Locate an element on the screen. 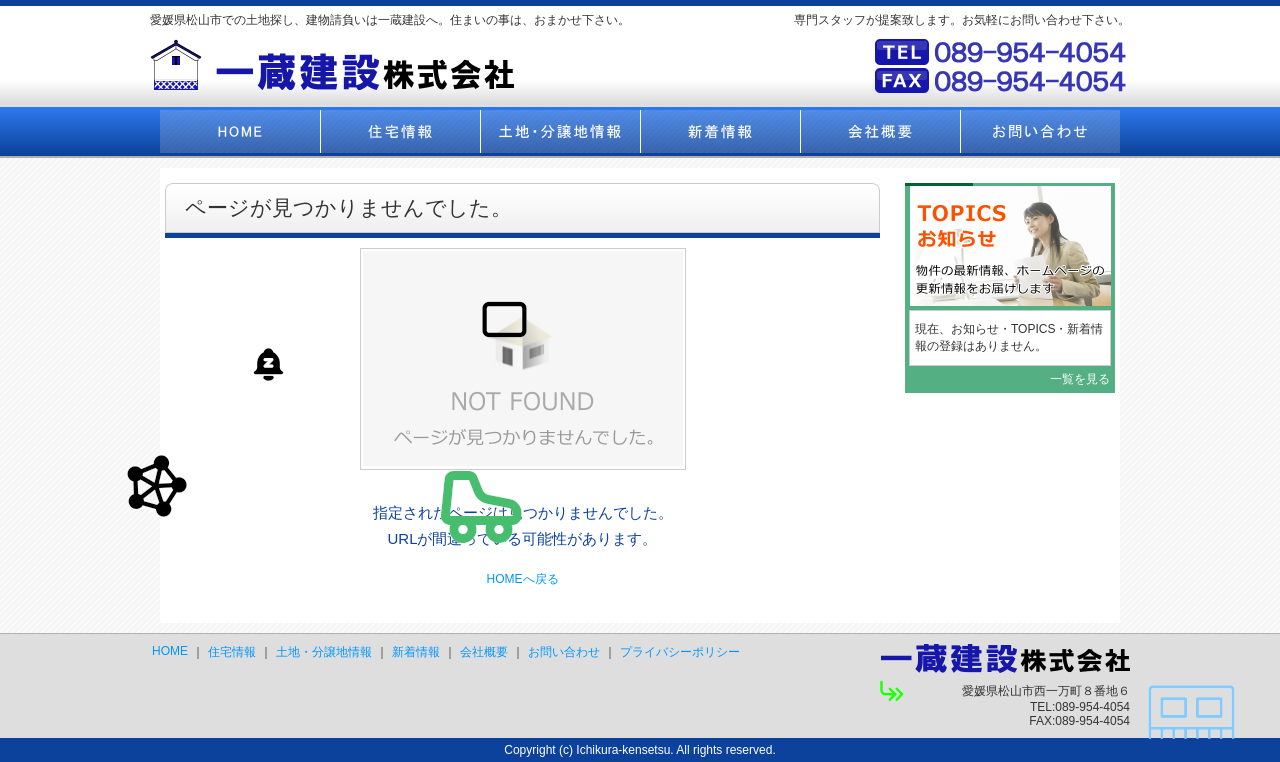  browse roller skating activities or locations is located at coordinates (481, 507).